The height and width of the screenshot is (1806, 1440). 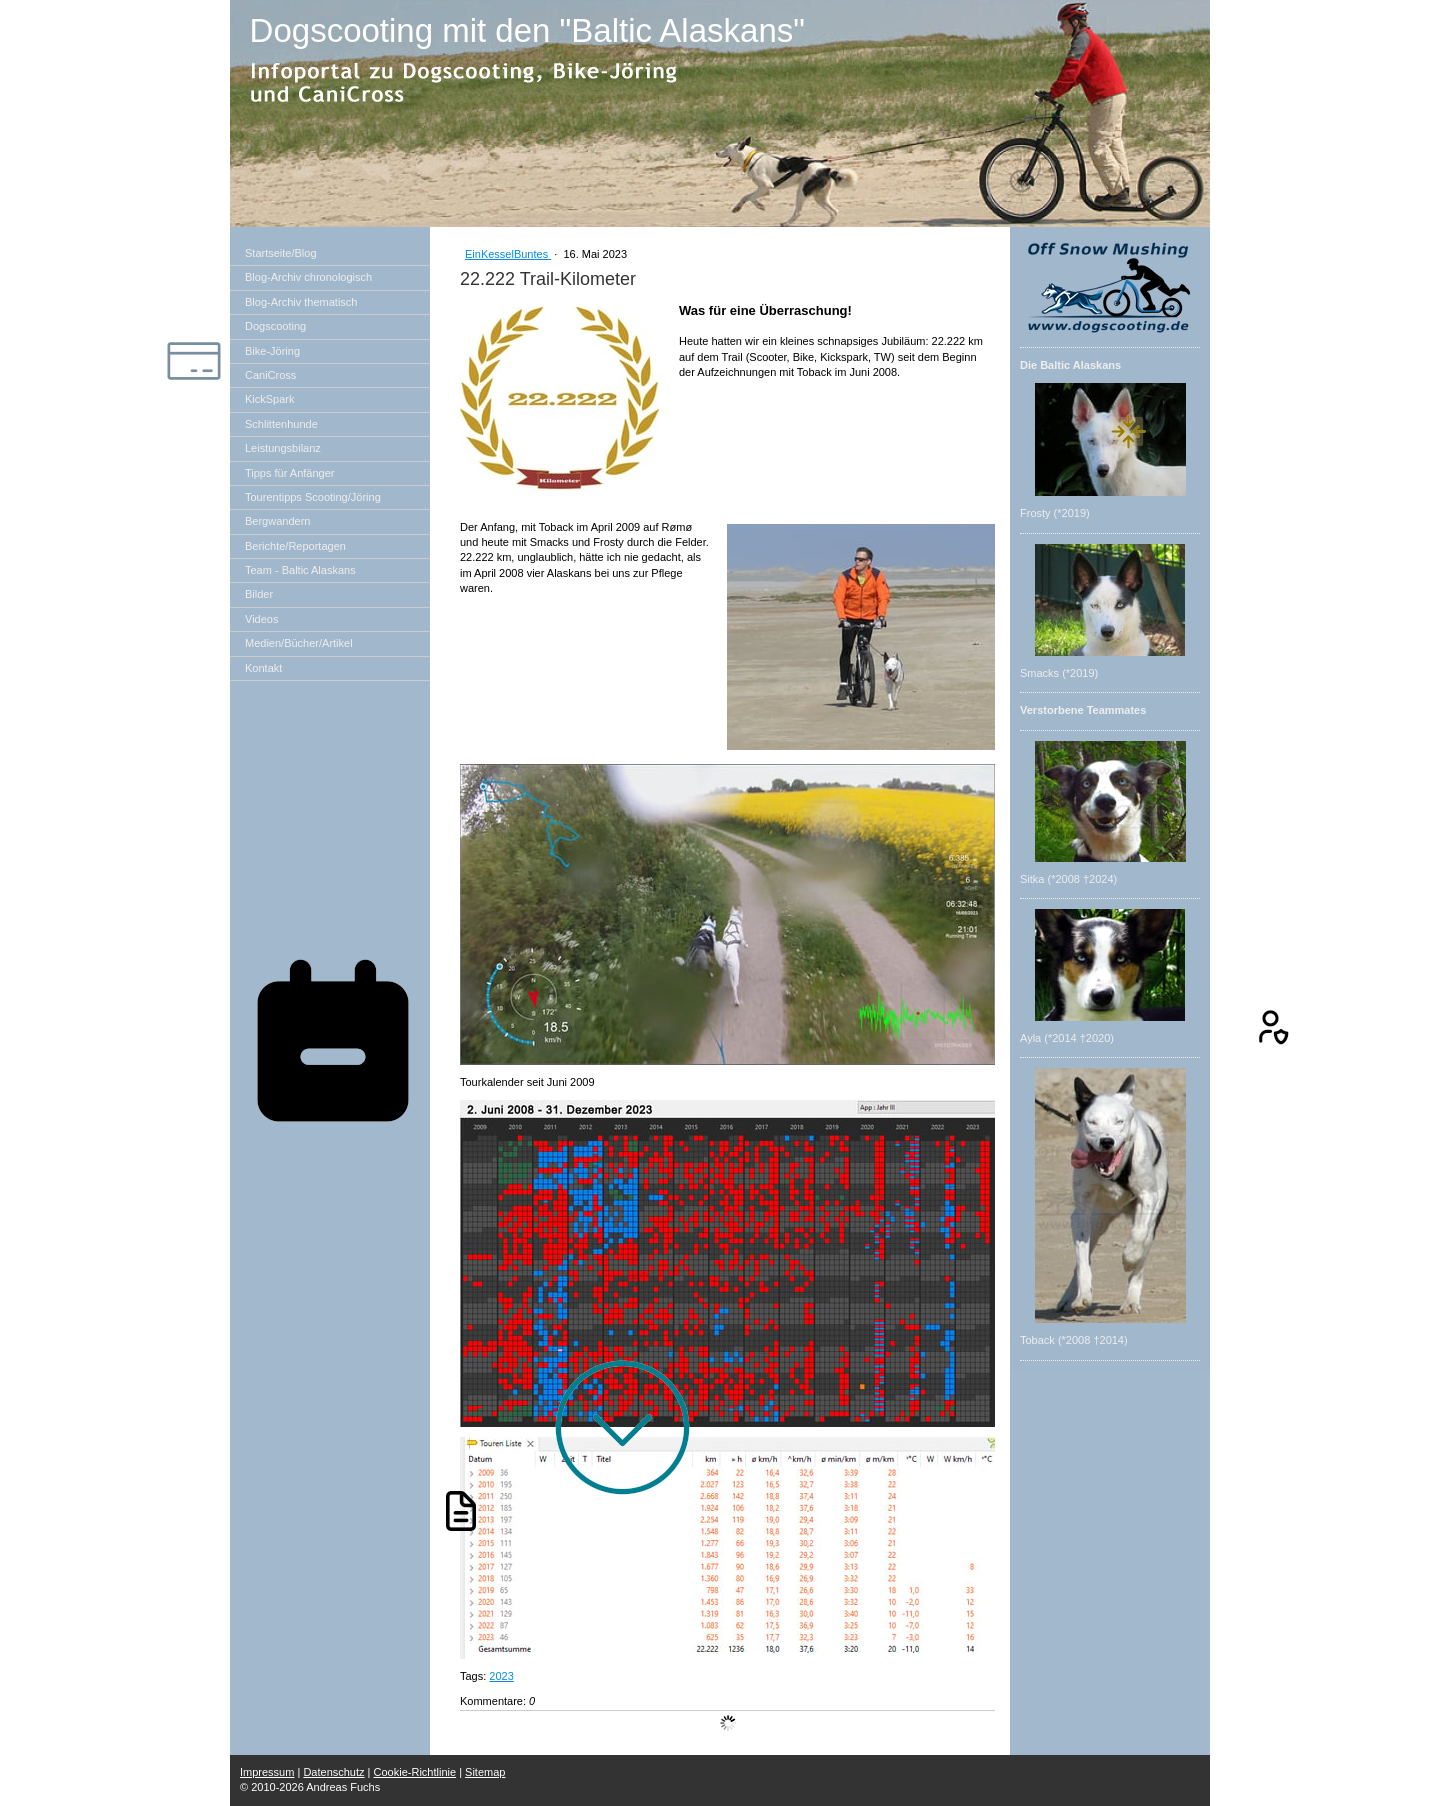 I want to click on collapse or minimize content, so click(x=1128, y=431).